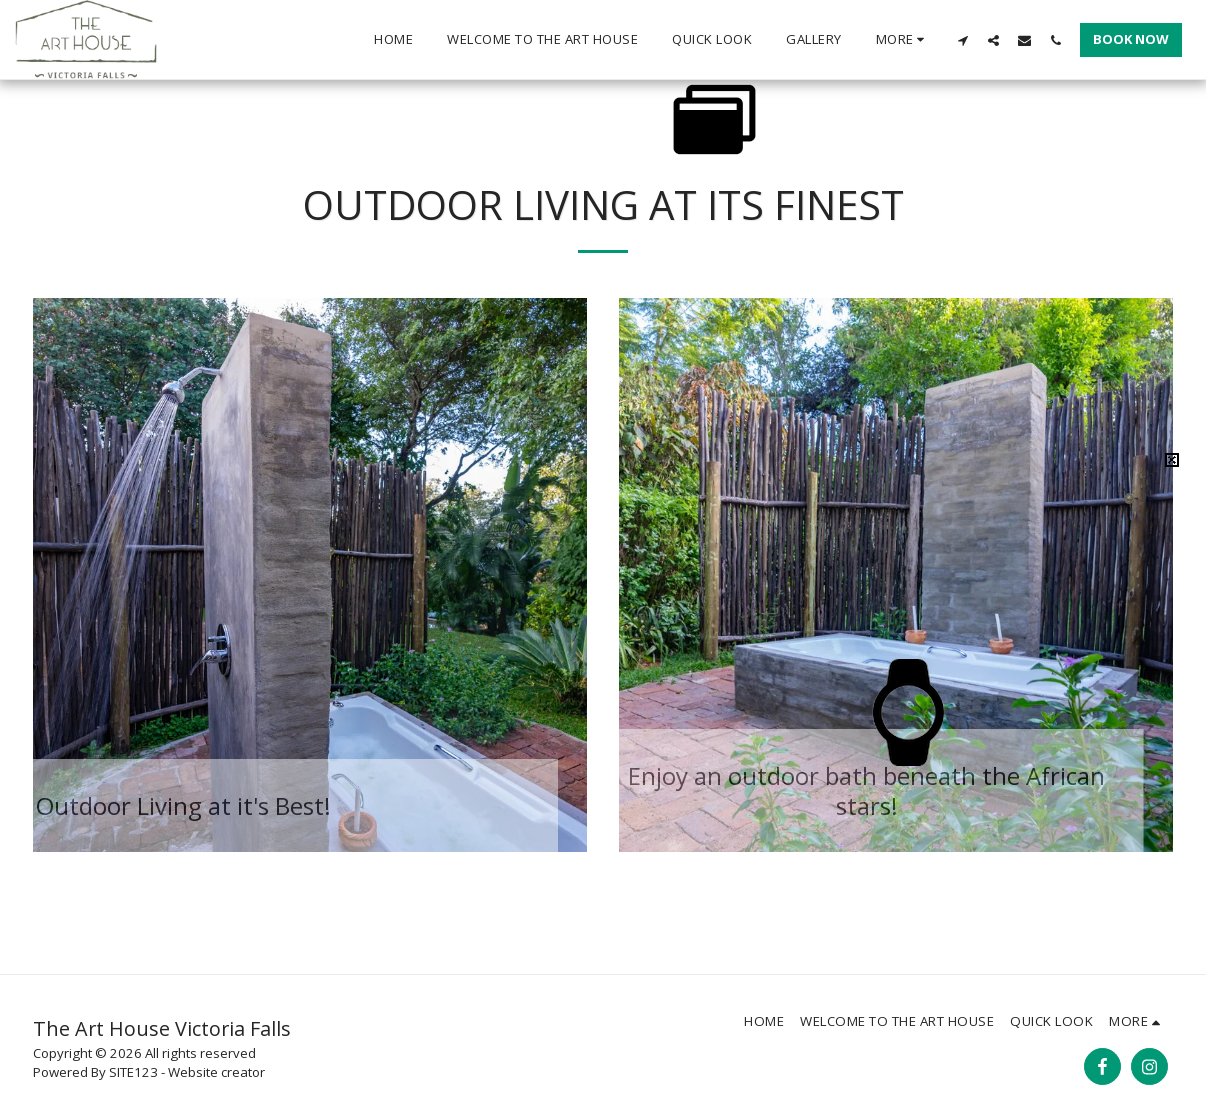 The image size is (1206, 1118). What do you see at coordinates (714, 119) in the screenshot?
I see `view open browser windows` at bounding box center [714, 119].